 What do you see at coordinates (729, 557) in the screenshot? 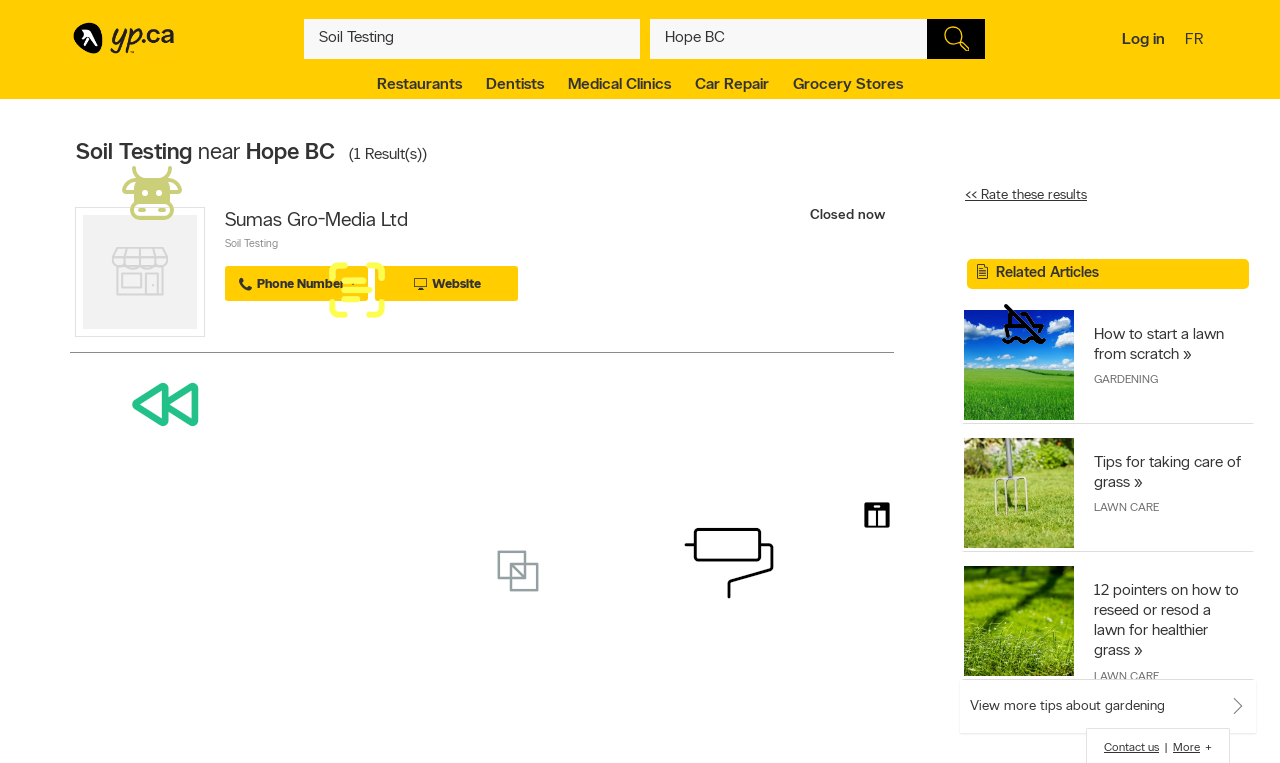
I see `access painting or drawing tools` at bounding box center [729, 557].